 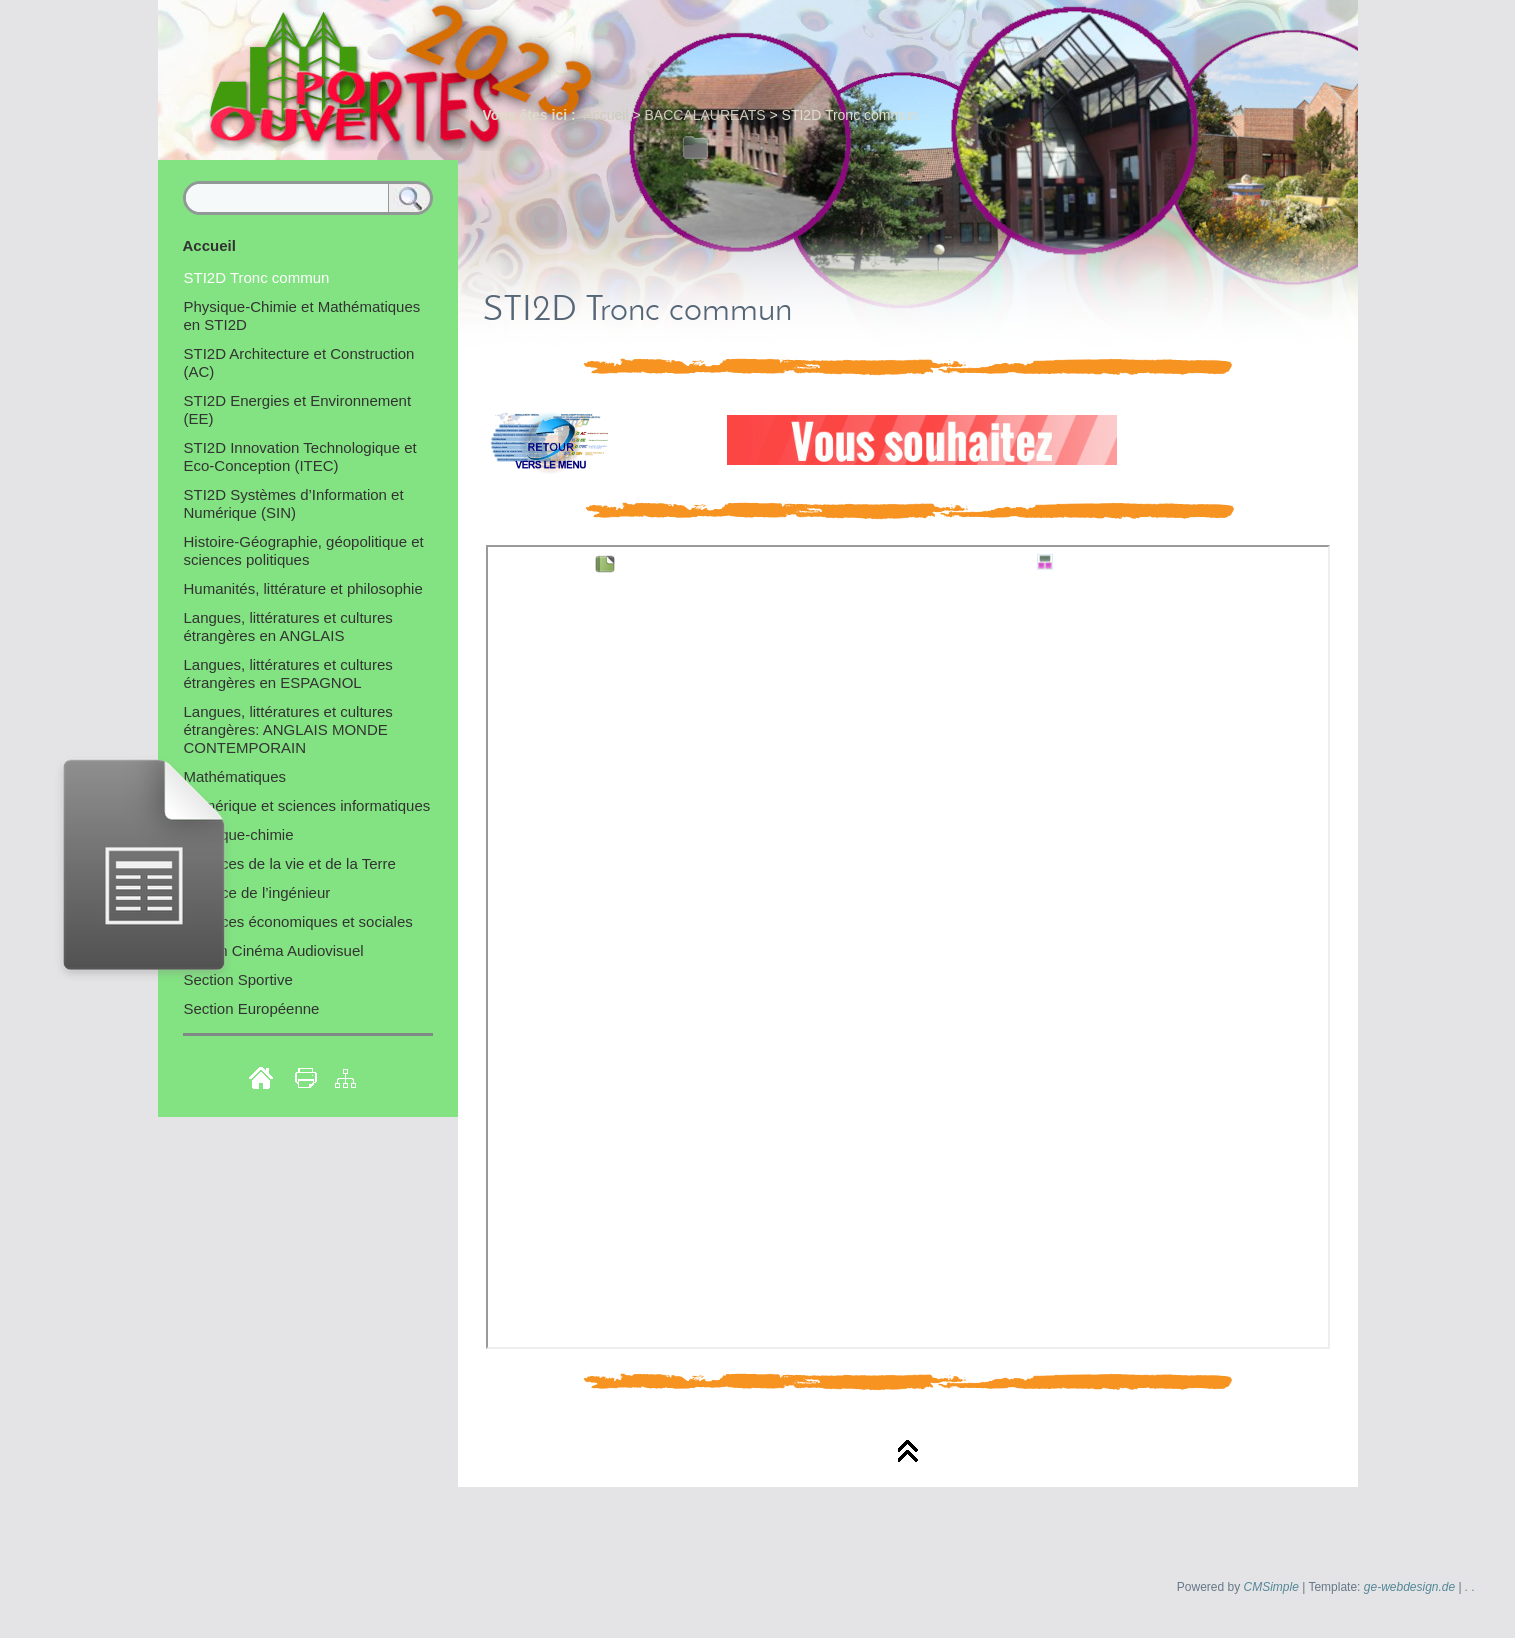 What do you see at coordinates (605, 564) in the screenshot?
I see `change desktop wallpaper settings` at bounding box center [605, 564].